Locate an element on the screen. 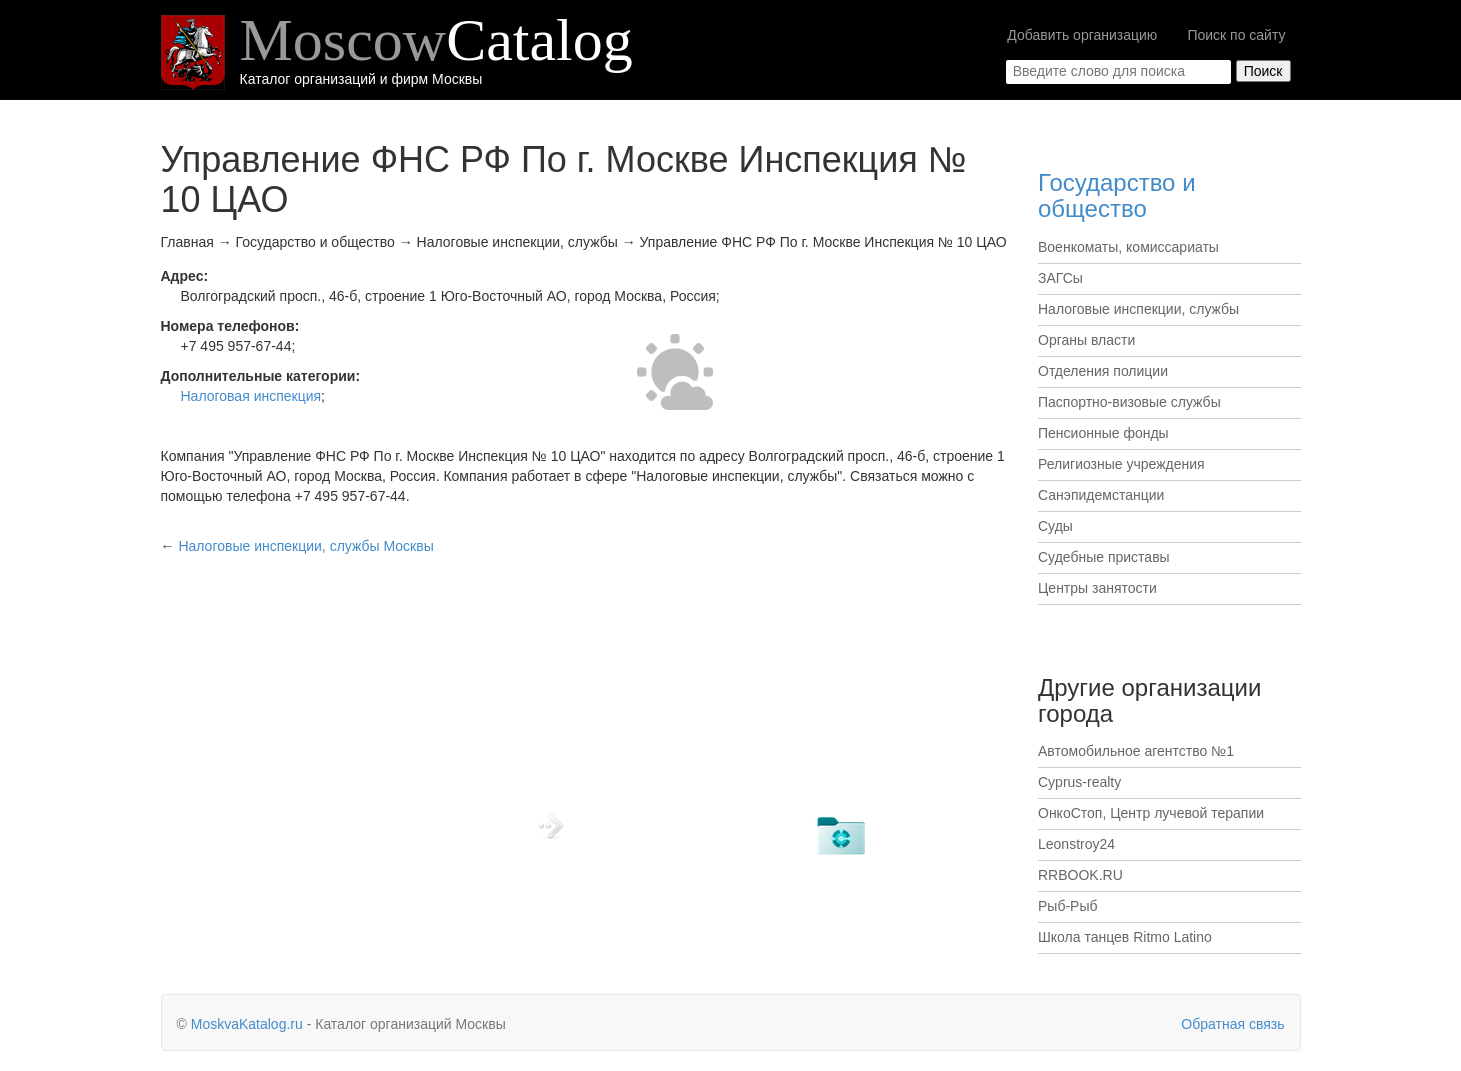  go back to the previous screen or page is located at coordinates (551, 826).